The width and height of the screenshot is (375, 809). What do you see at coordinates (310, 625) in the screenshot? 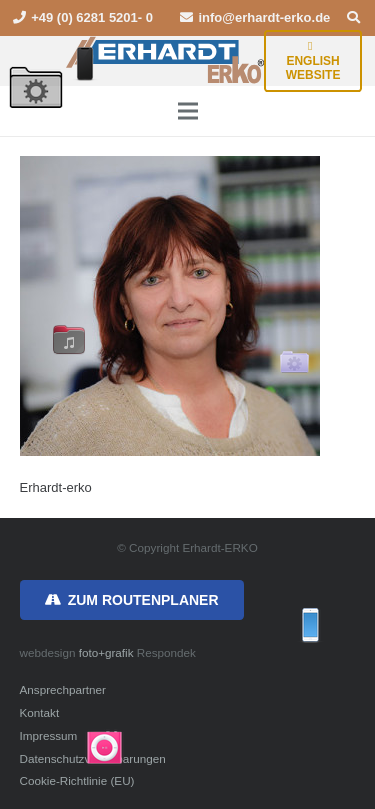
I see `indicates a connected iPod Touch device` at bounding box center [310, 625].